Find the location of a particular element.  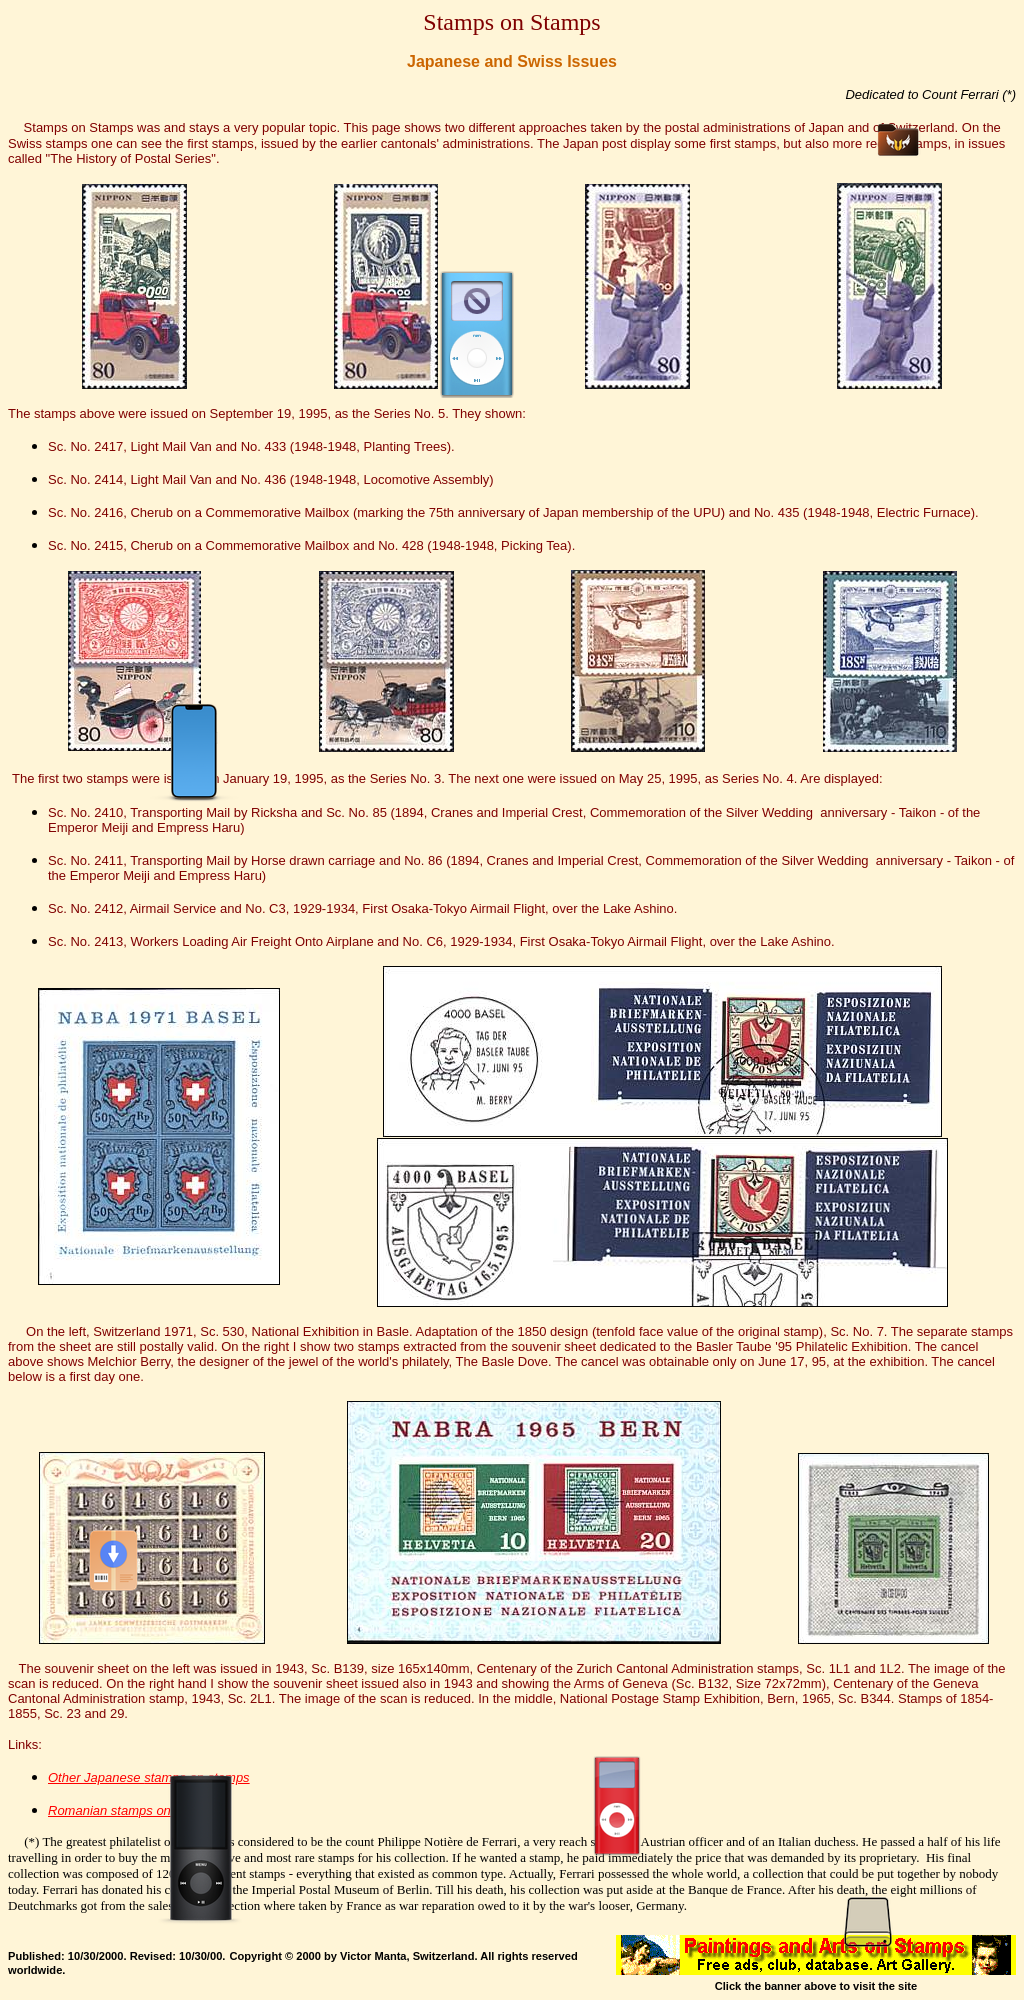

indicates iPod device is unavailable or disconnected is located at coordinates (476, 334).